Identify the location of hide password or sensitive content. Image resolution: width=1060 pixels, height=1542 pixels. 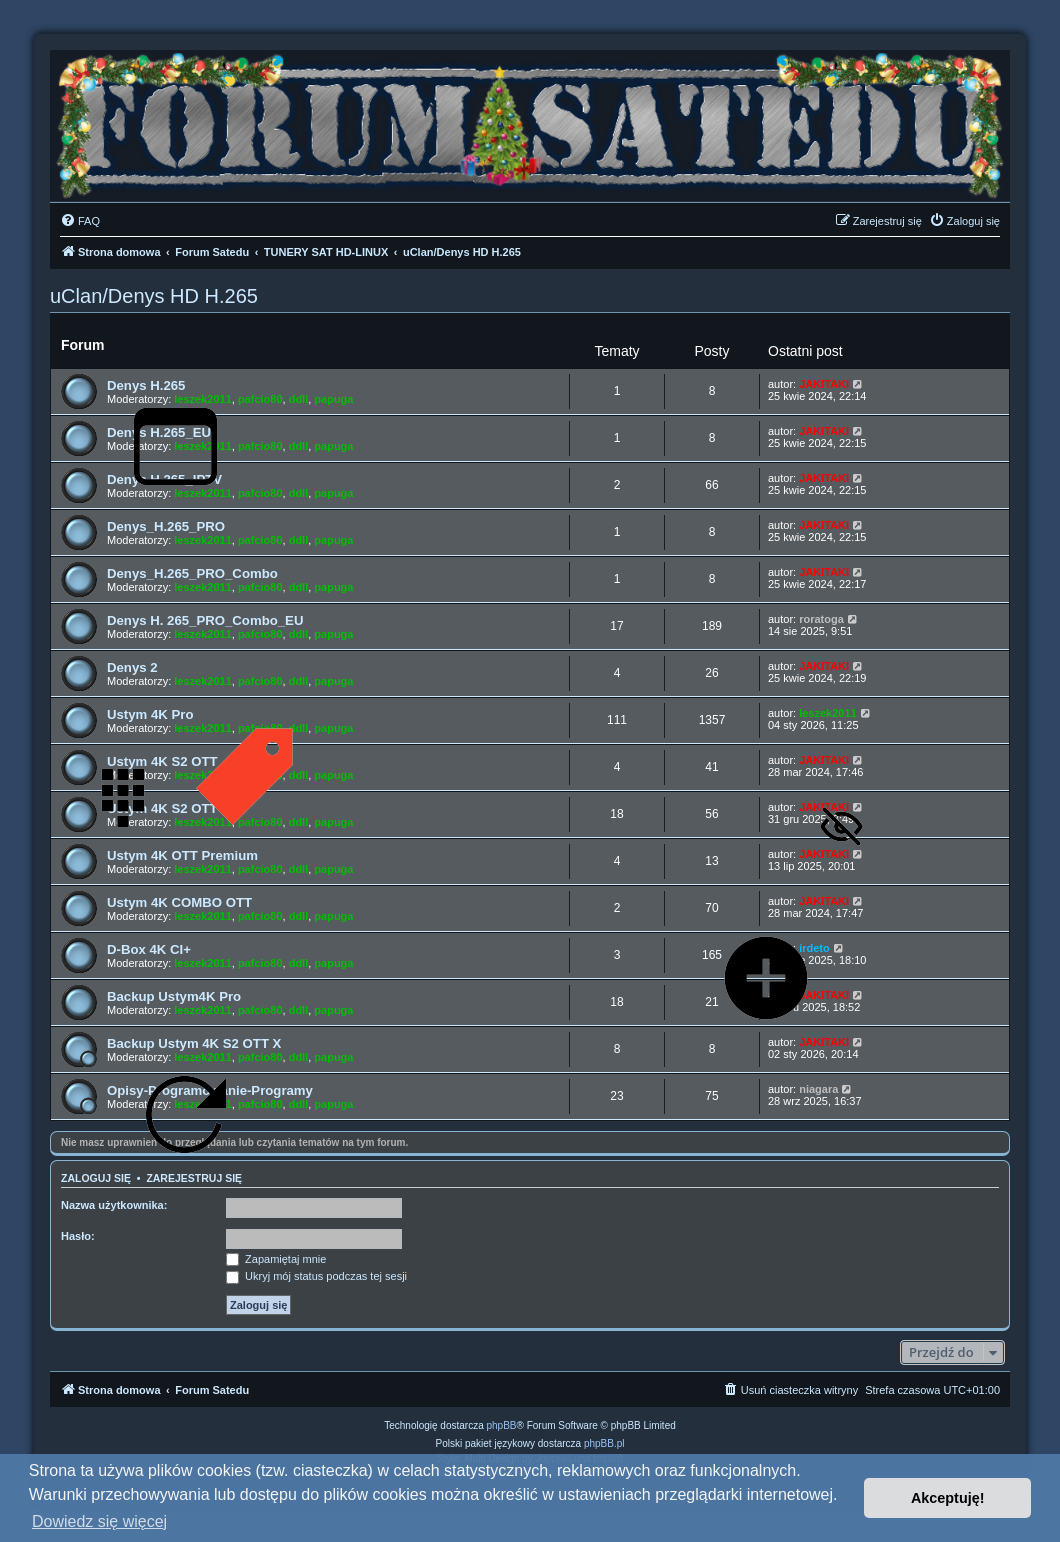
(841, 826).